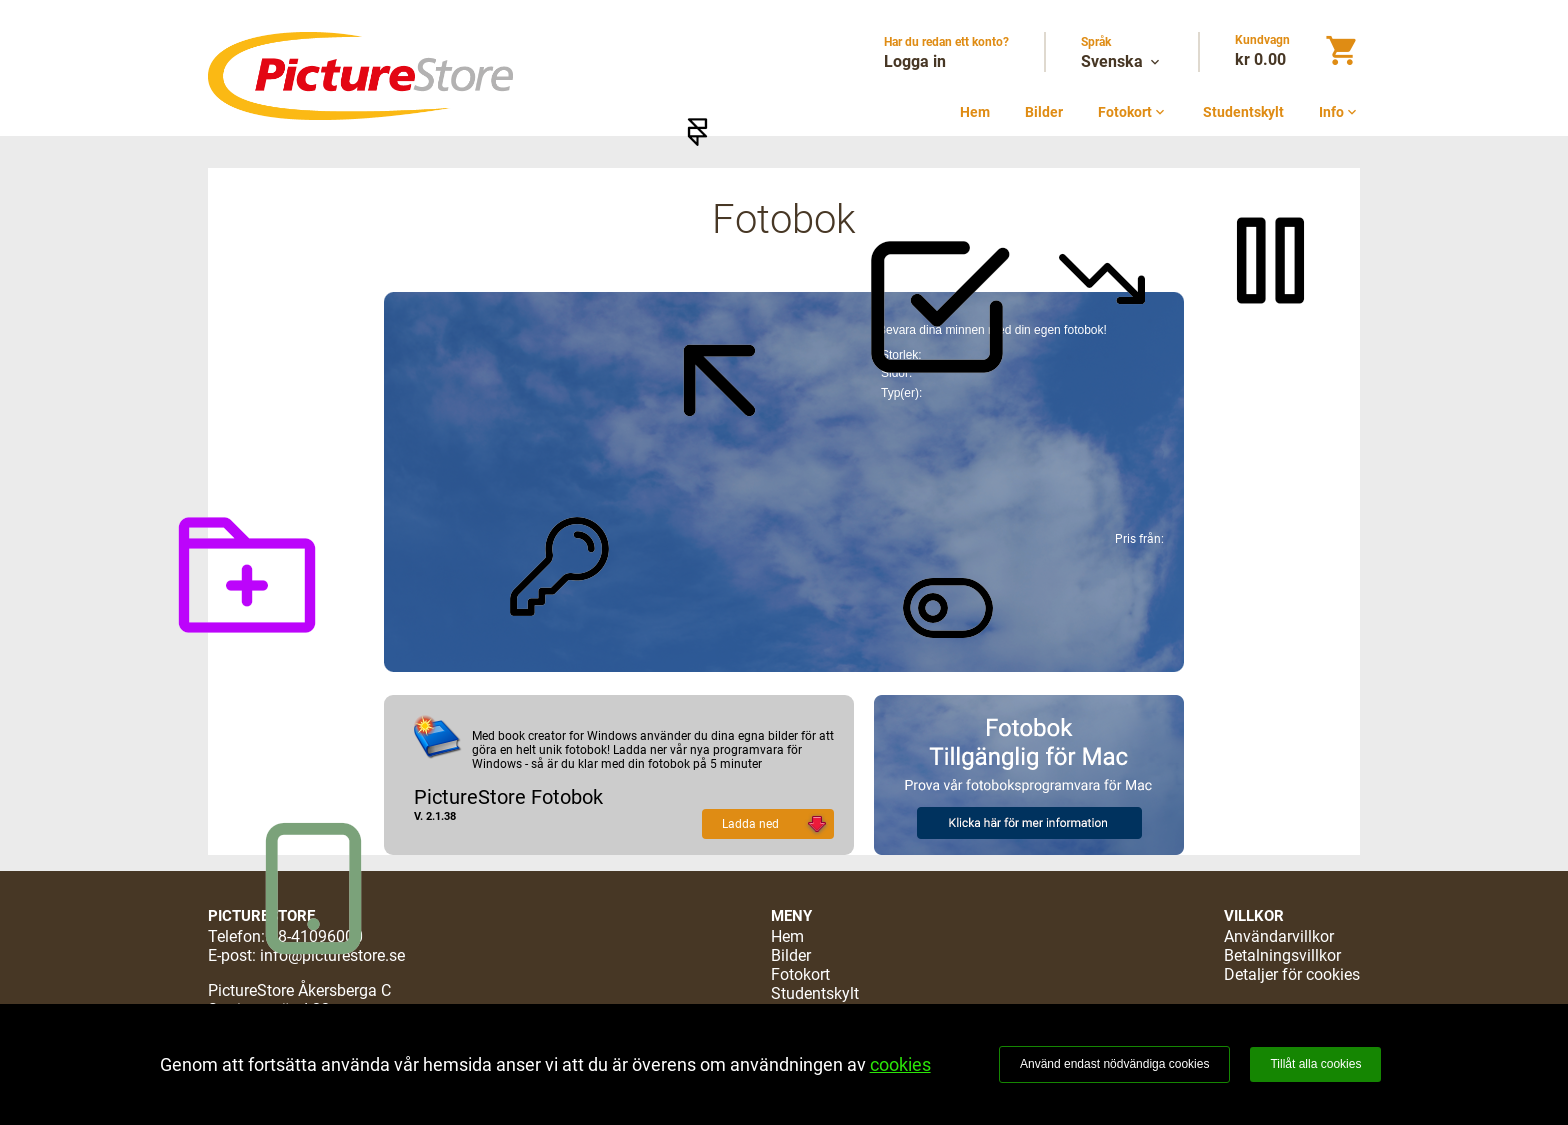 The height and width of the screenshot is (1125, 1568). I want to click on mark item as complete, so click(937, 307).